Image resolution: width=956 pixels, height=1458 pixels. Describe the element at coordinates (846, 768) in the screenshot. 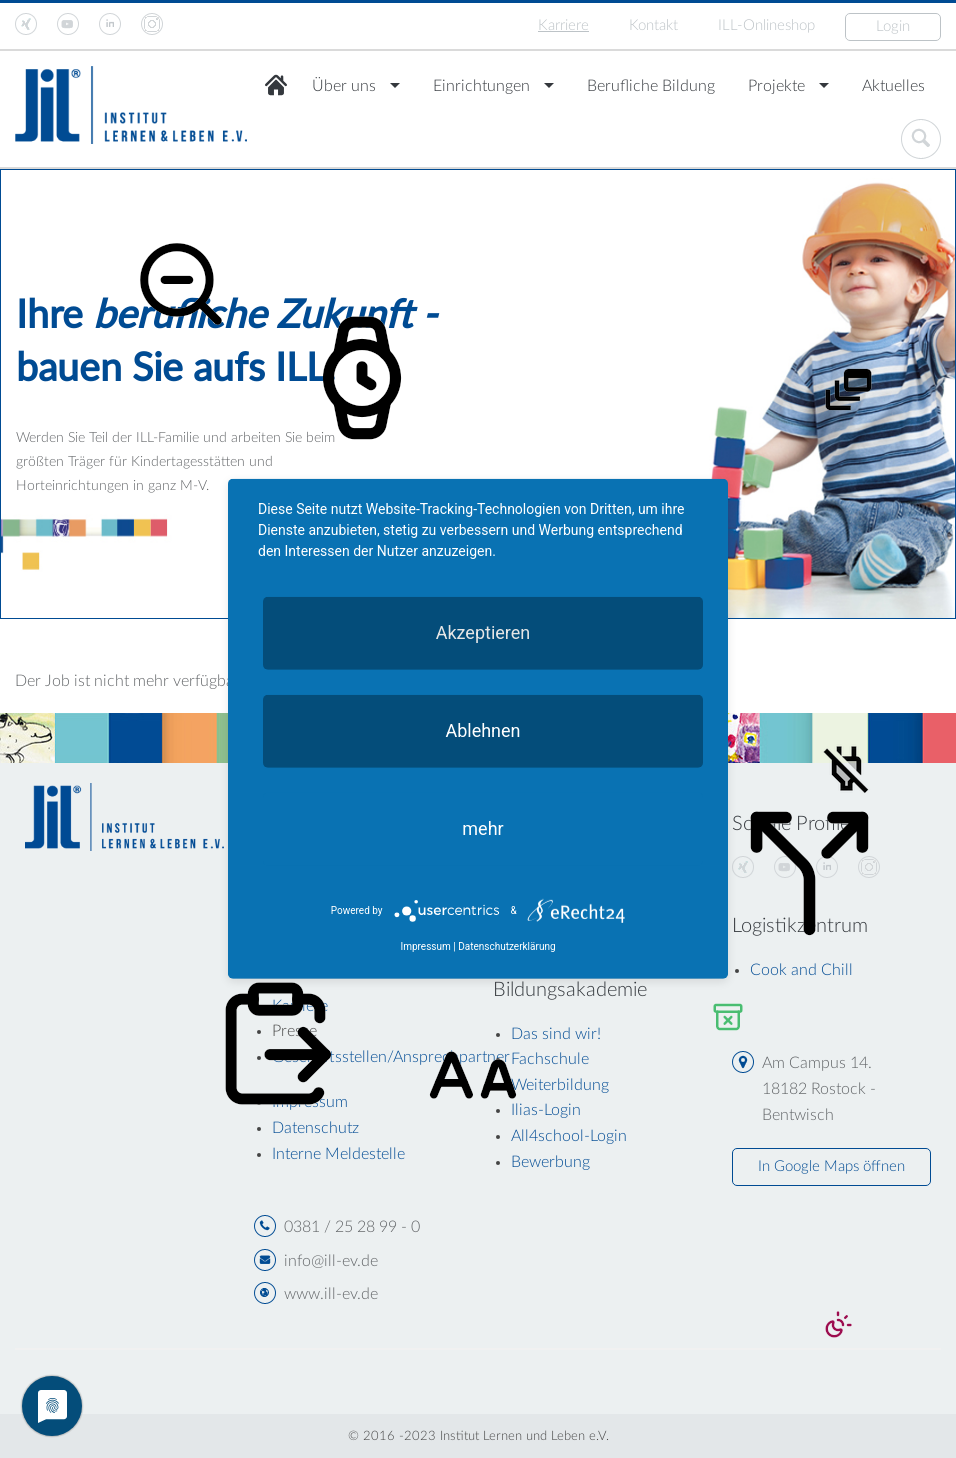

I see `power source disconnected or unavailable` at that location.